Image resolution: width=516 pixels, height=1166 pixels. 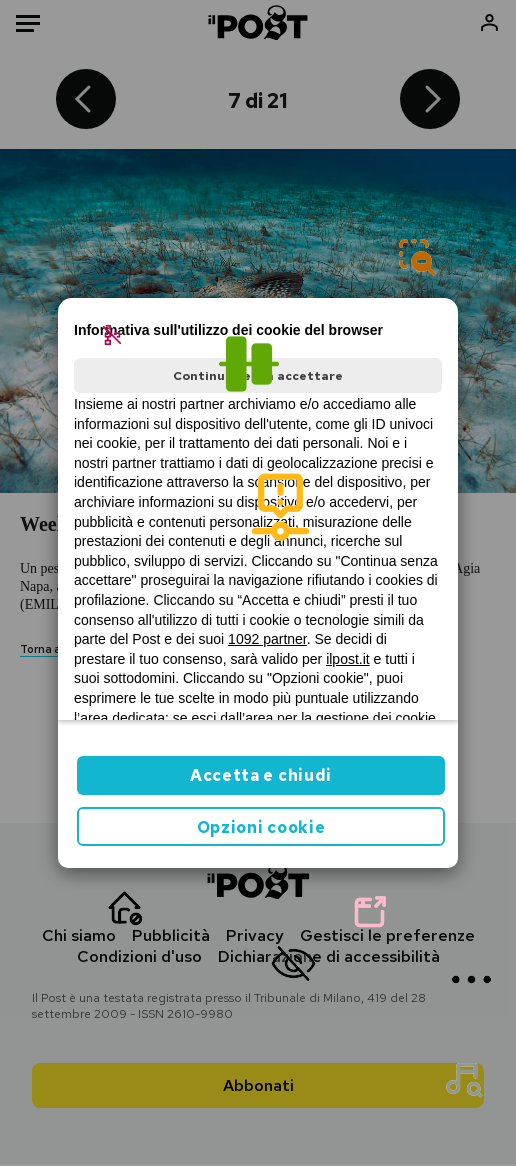 What do you see at coordinates (124, 907) in the screenshot?
I see `cancel home or residence selection` at bounding box center [124, 907].